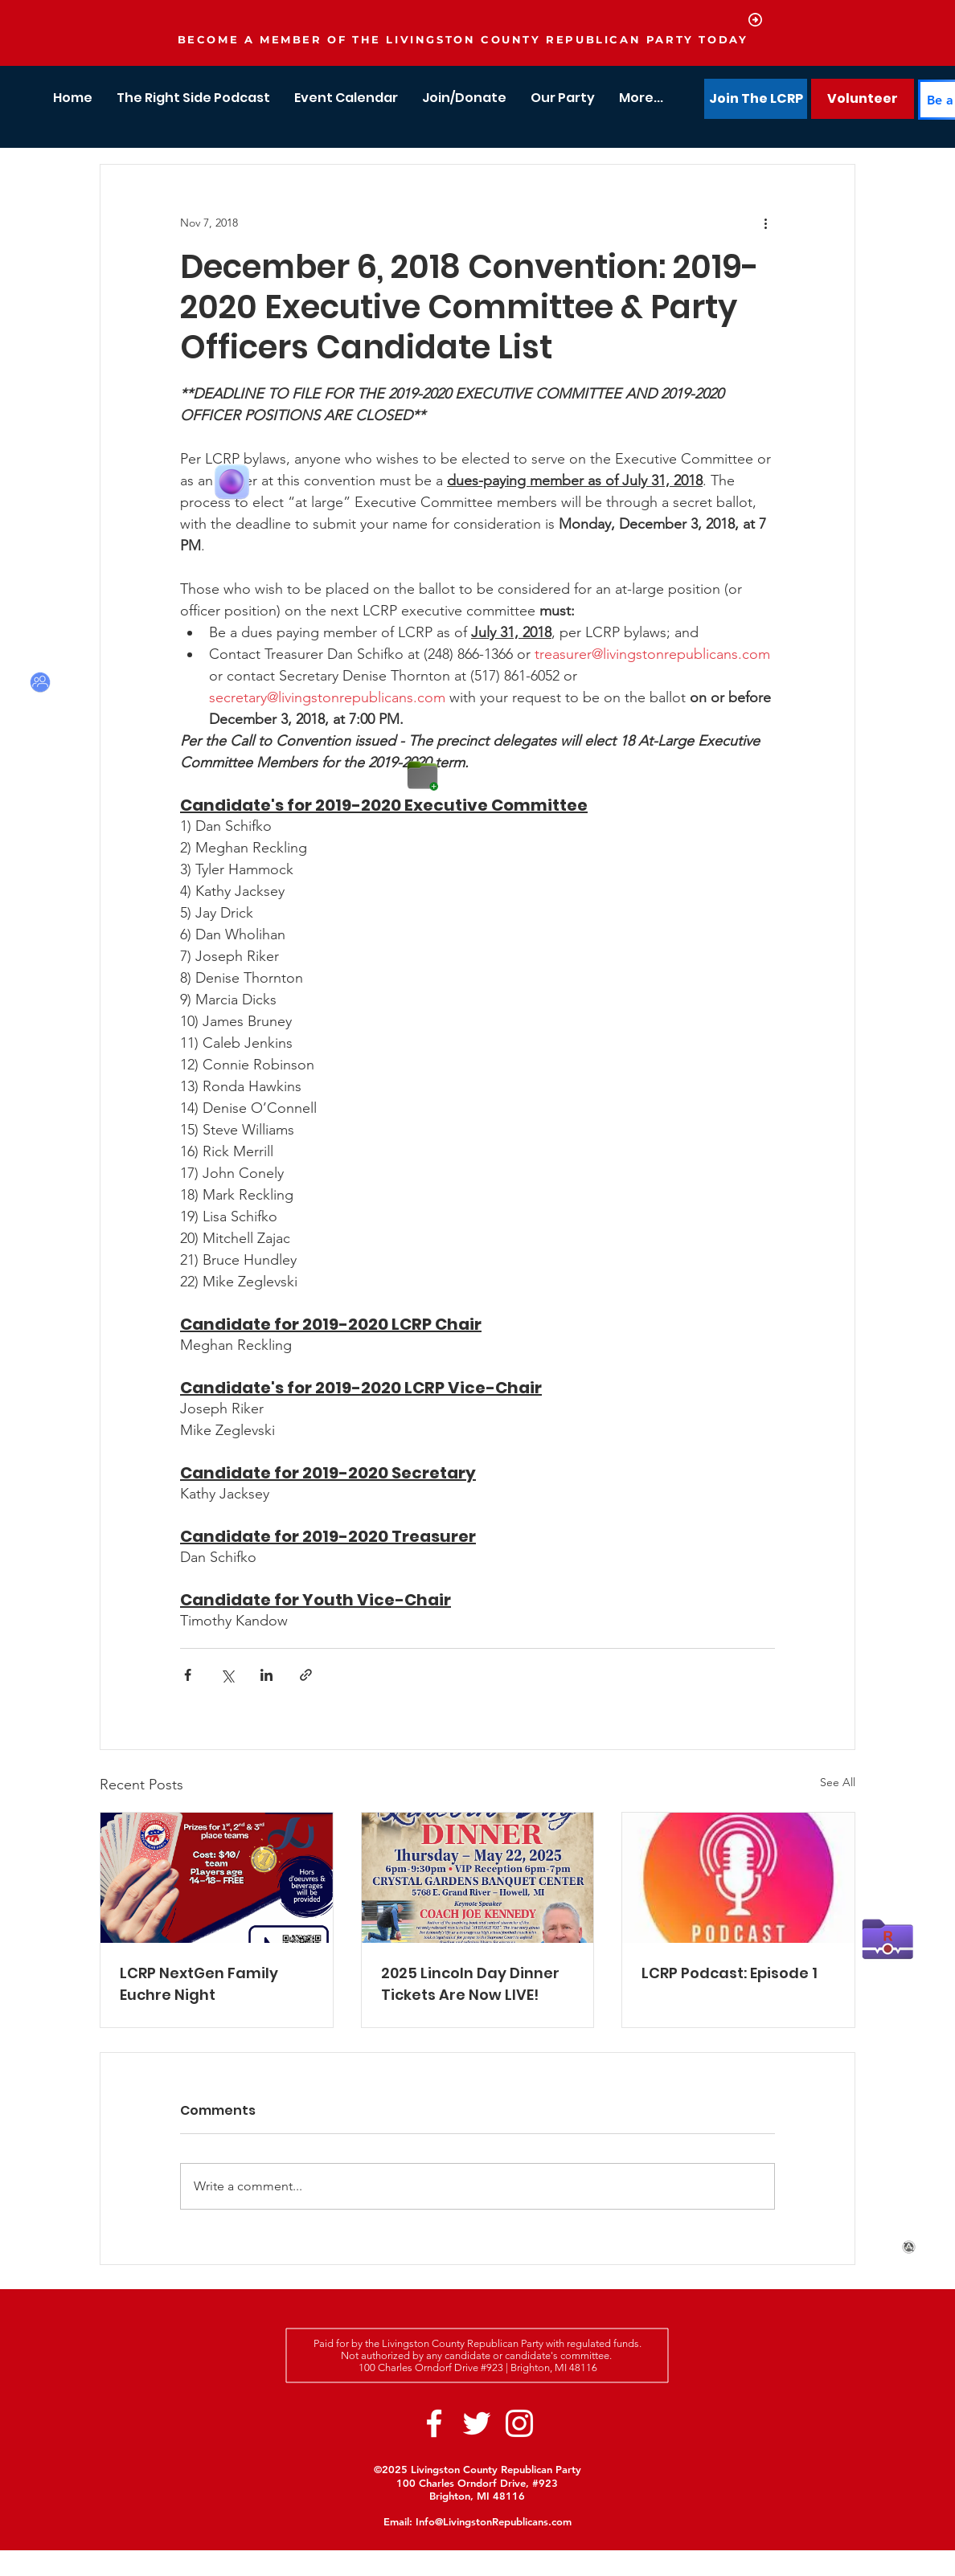 This screenshot has width=955, height=2576. Describe the element at coordinates (40, 682) in the screenshot. I see `indicates shared or collaborative content` at that location.